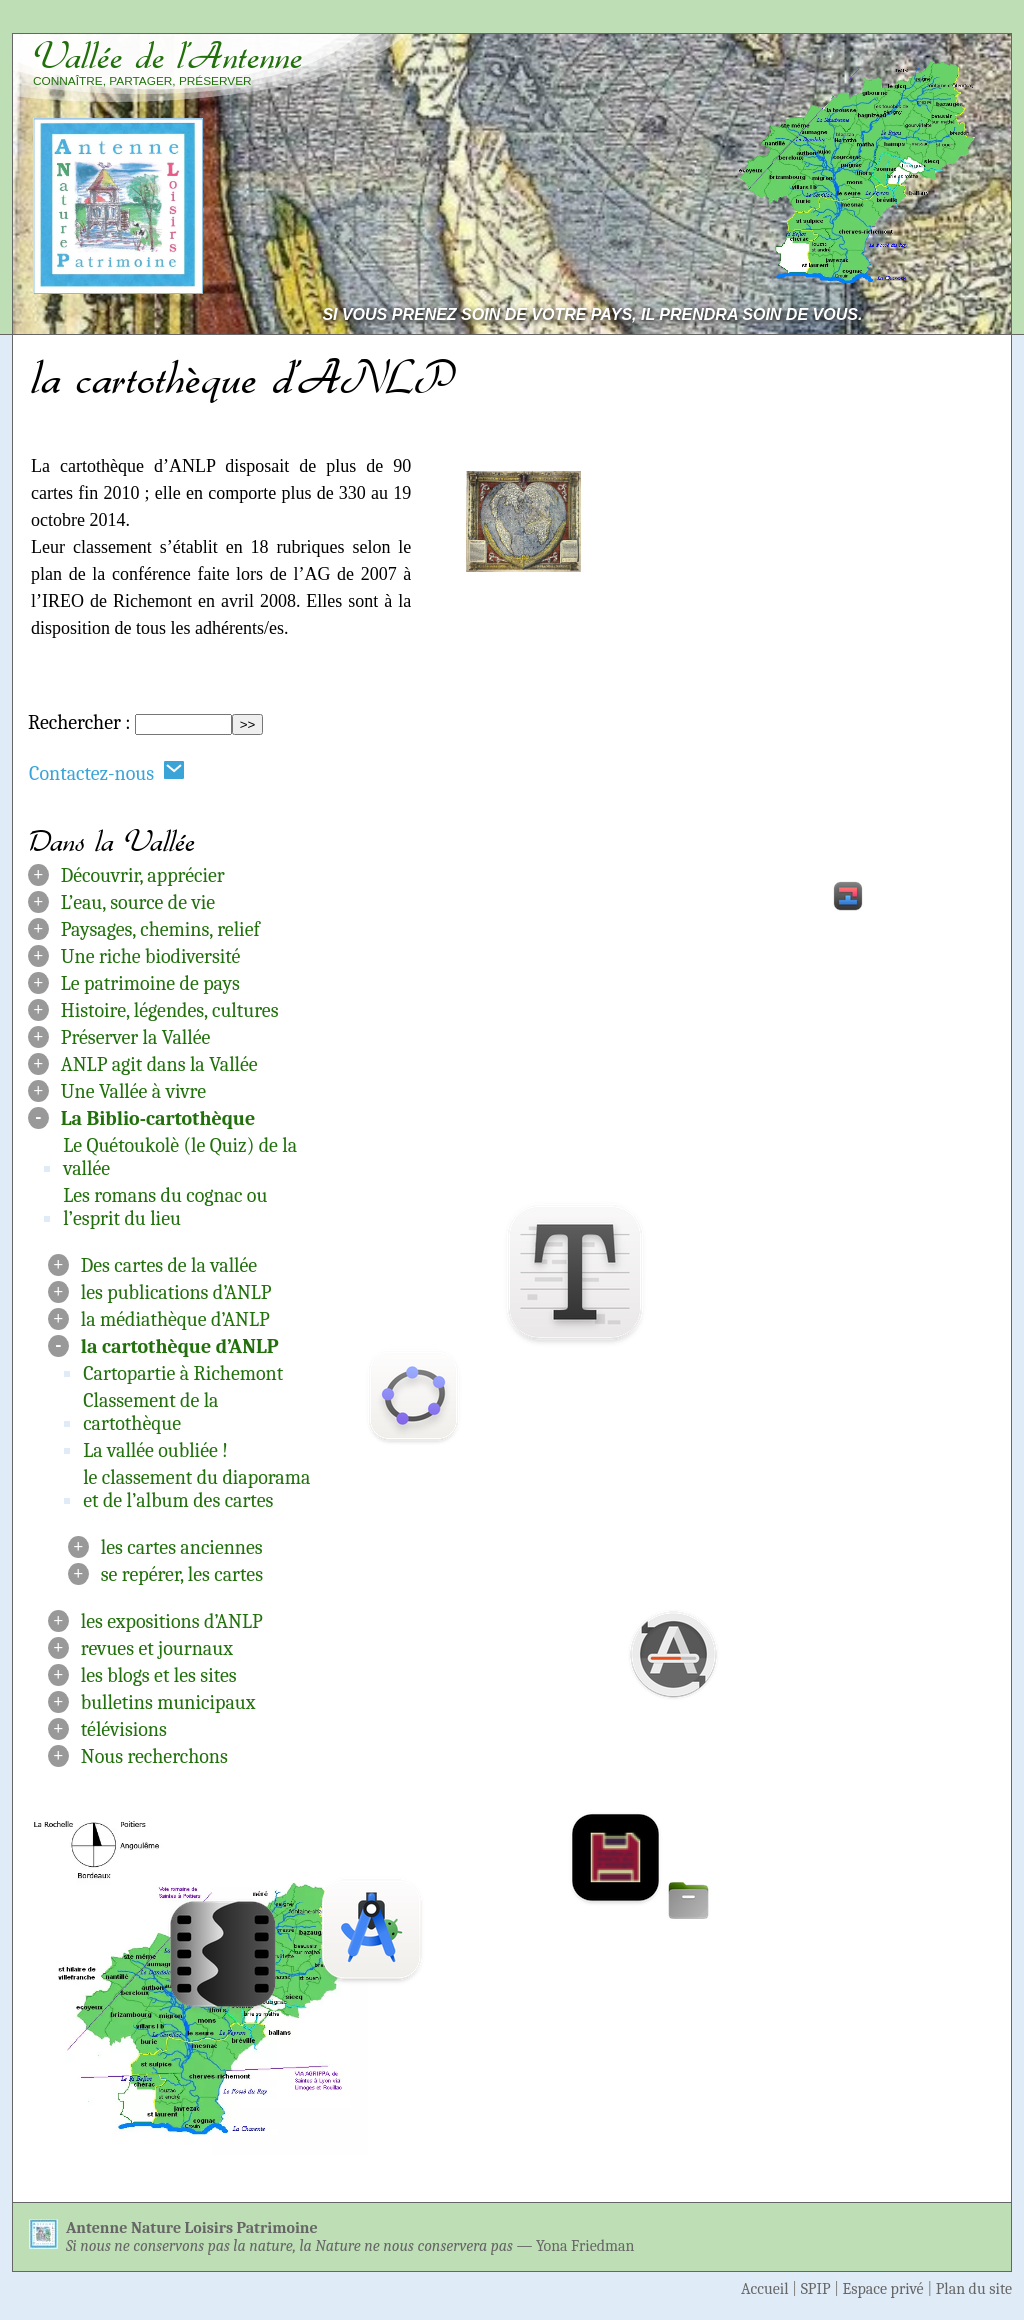 The width and height of the screenshot is (1024, 2320). I want to click on open flowblade video editor, so click(223, 1954).